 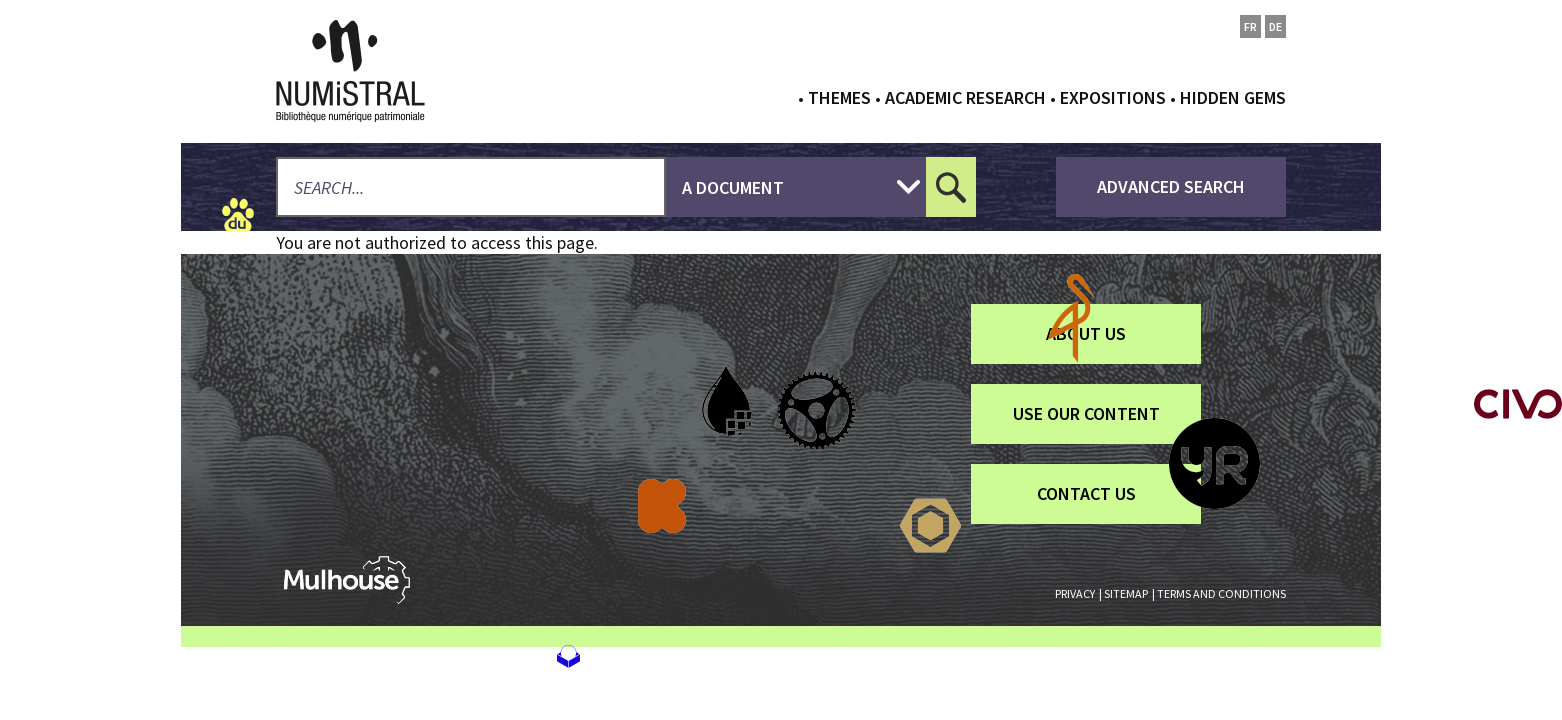 What do you see at coordinates (930, 525) in the screenshot?
I see `eslint code linting tool logo` at bounding box center [930, 525].